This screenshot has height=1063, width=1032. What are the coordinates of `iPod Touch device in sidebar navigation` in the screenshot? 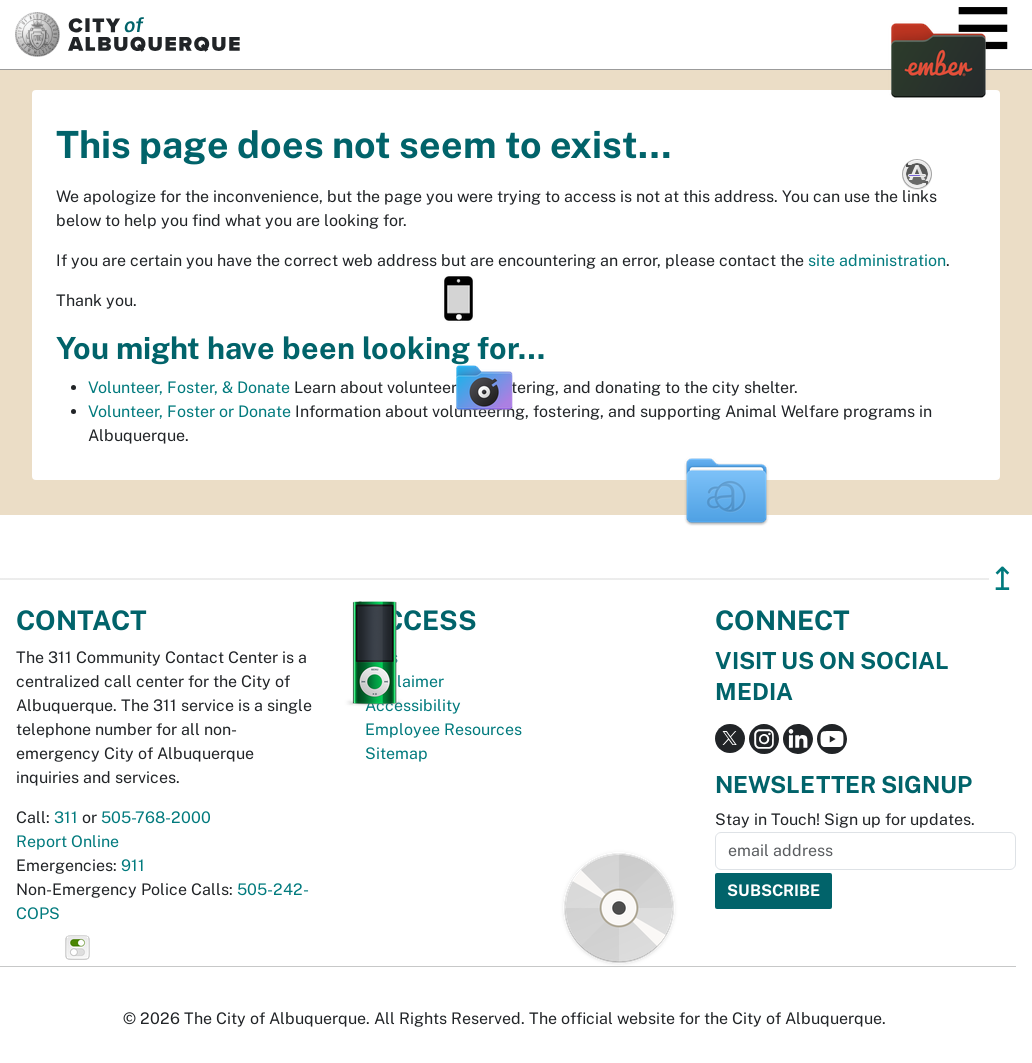 It's located at (458, 298).